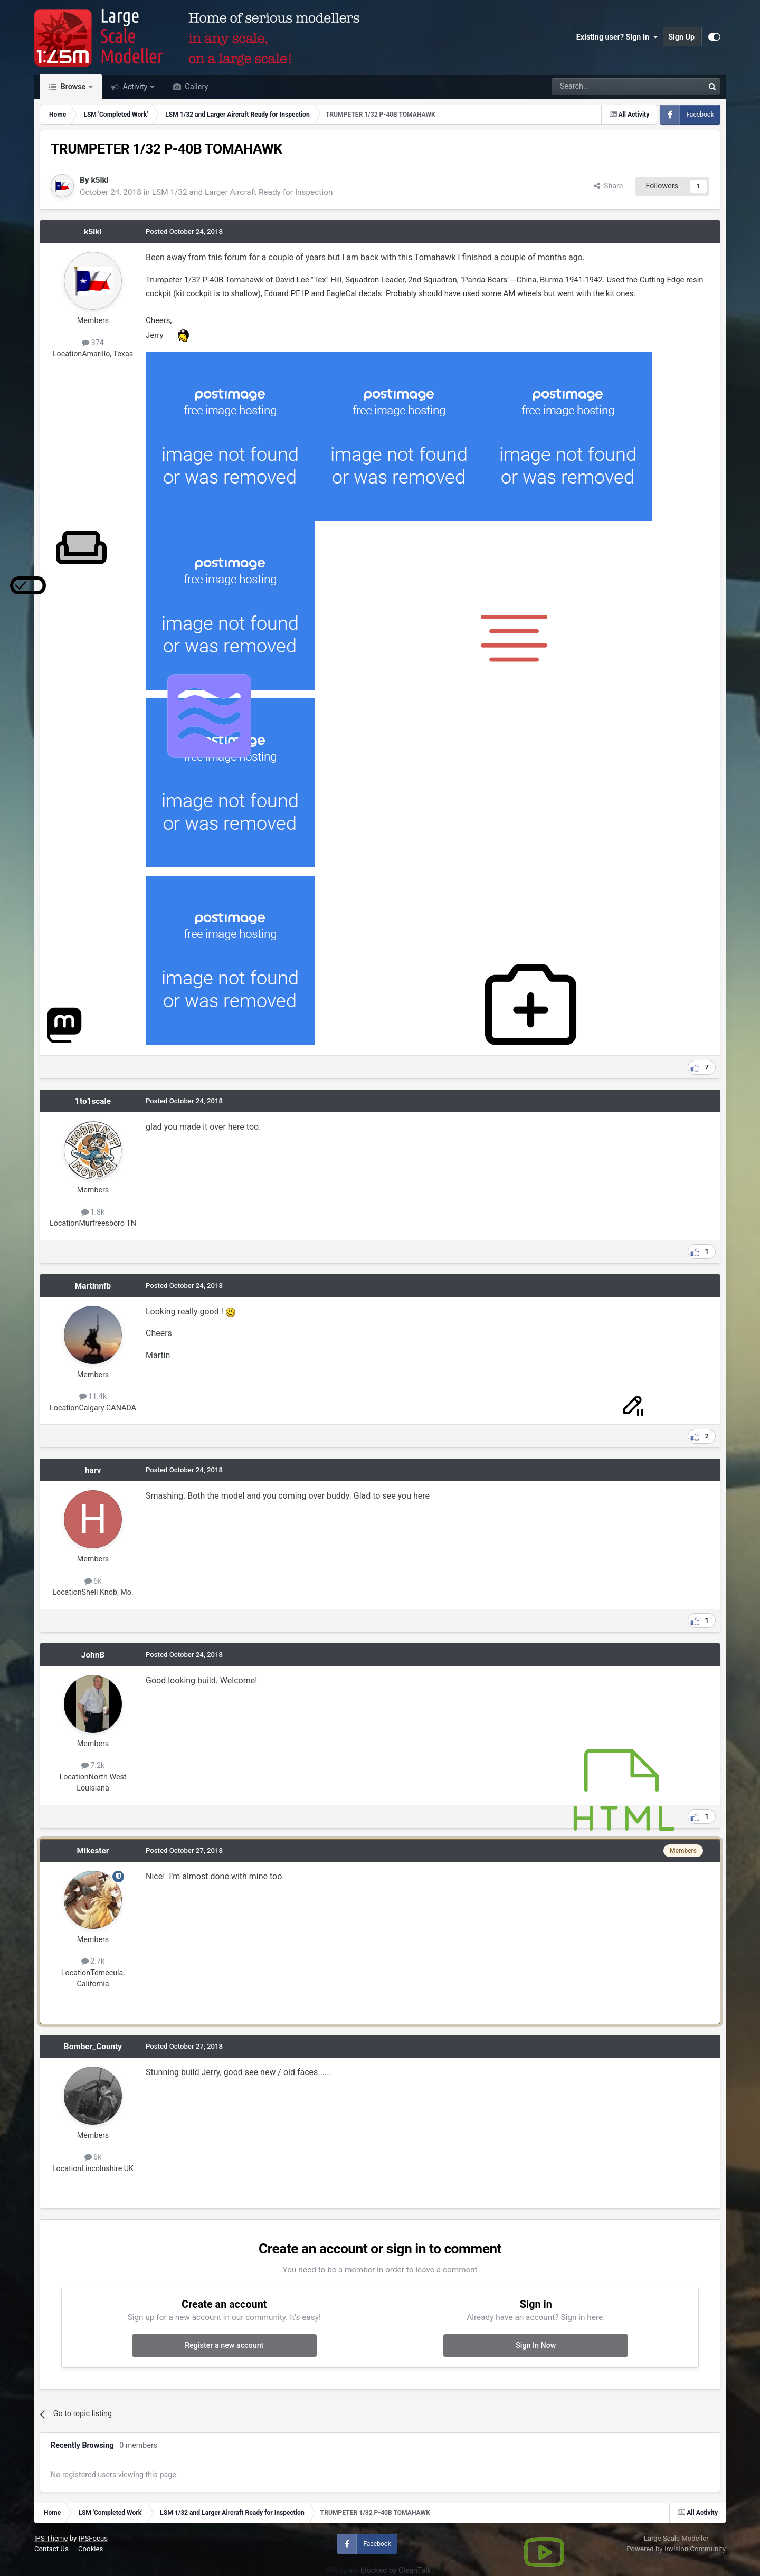 The height and width of the screenshot is (2576, 760). Describe the element at coordinates (514, 640) in the screenshot. I see `center align text` at that location.